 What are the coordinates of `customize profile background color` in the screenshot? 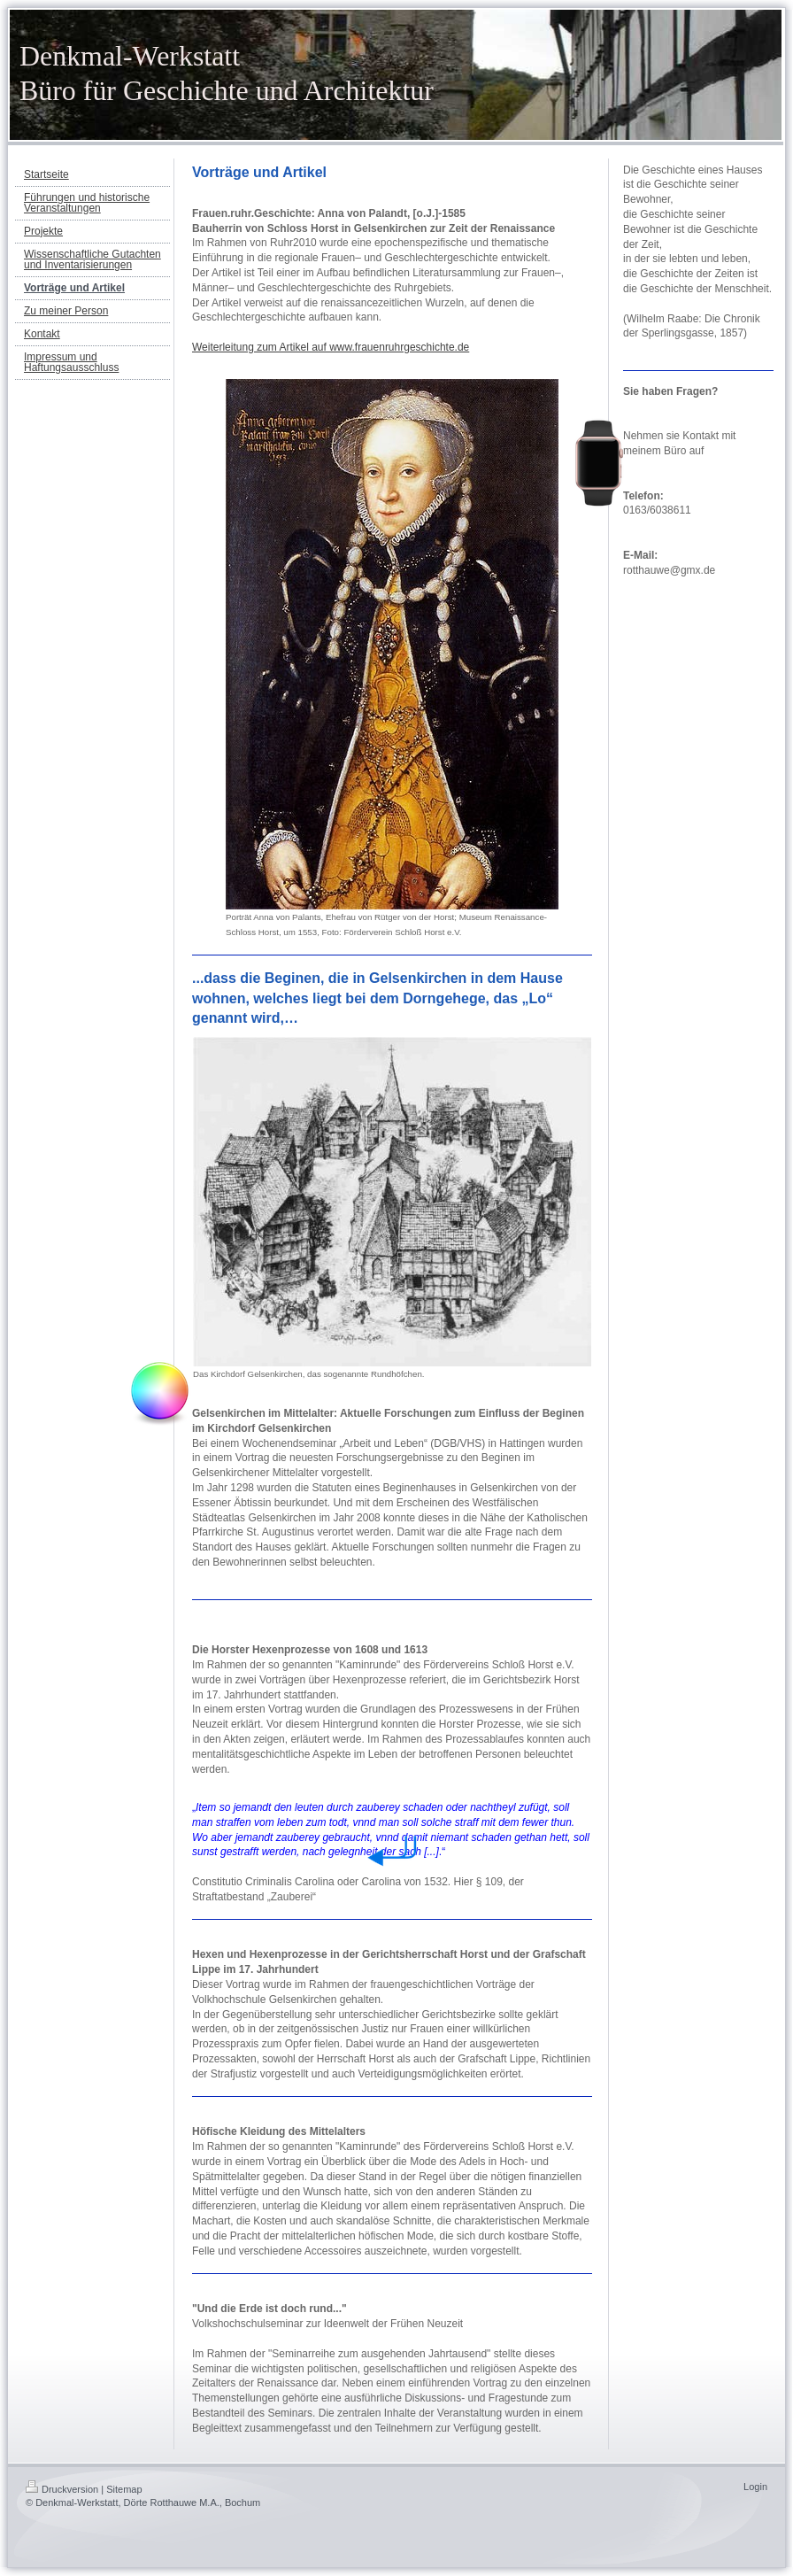 It's located at (159, 1390).